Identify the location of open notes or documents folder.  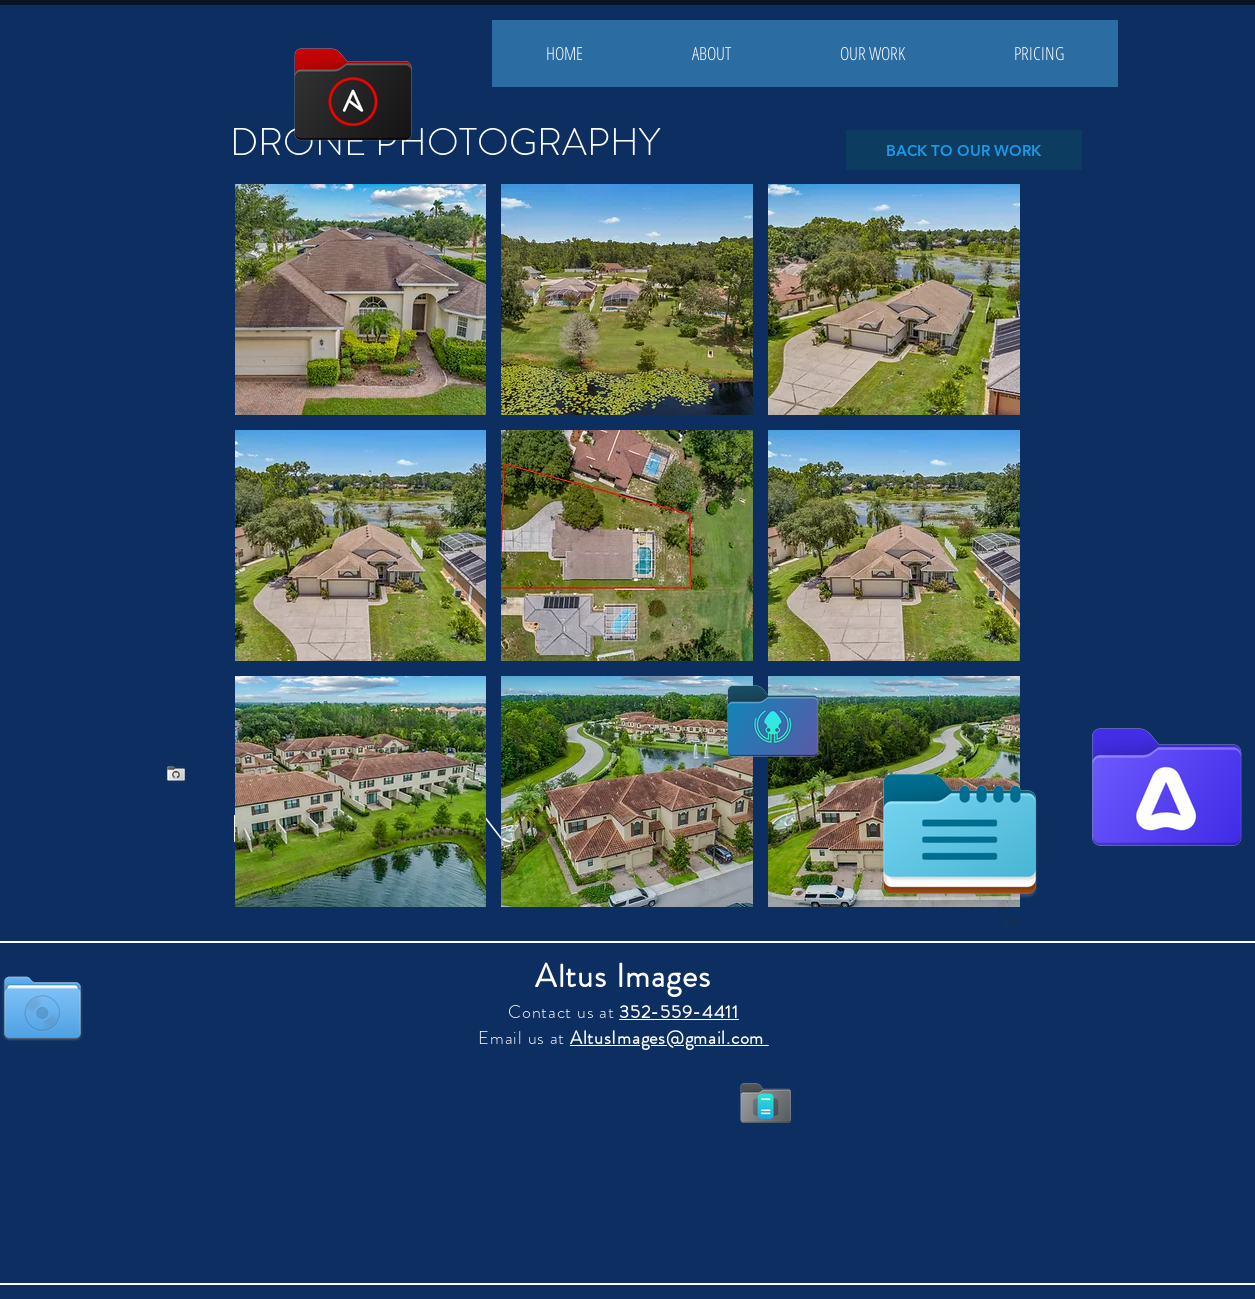
(959, 838).